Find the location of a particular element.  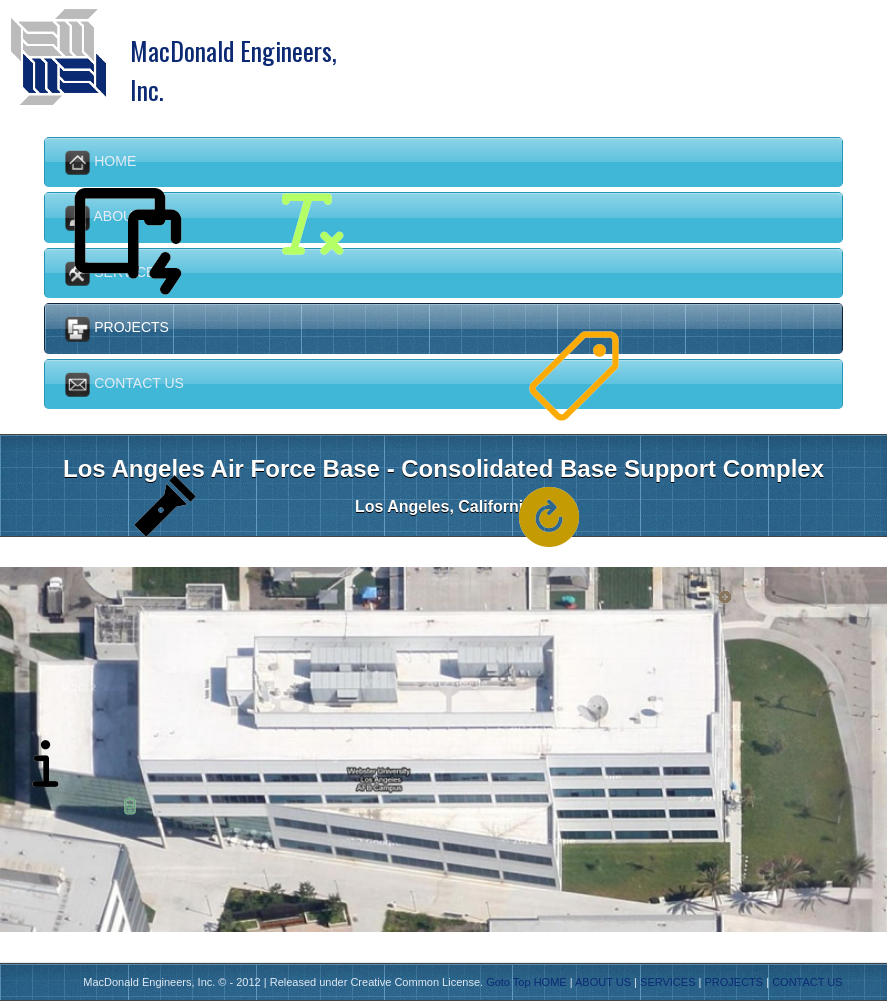

add a tag or label to an item is located at coordinates (574, 376).